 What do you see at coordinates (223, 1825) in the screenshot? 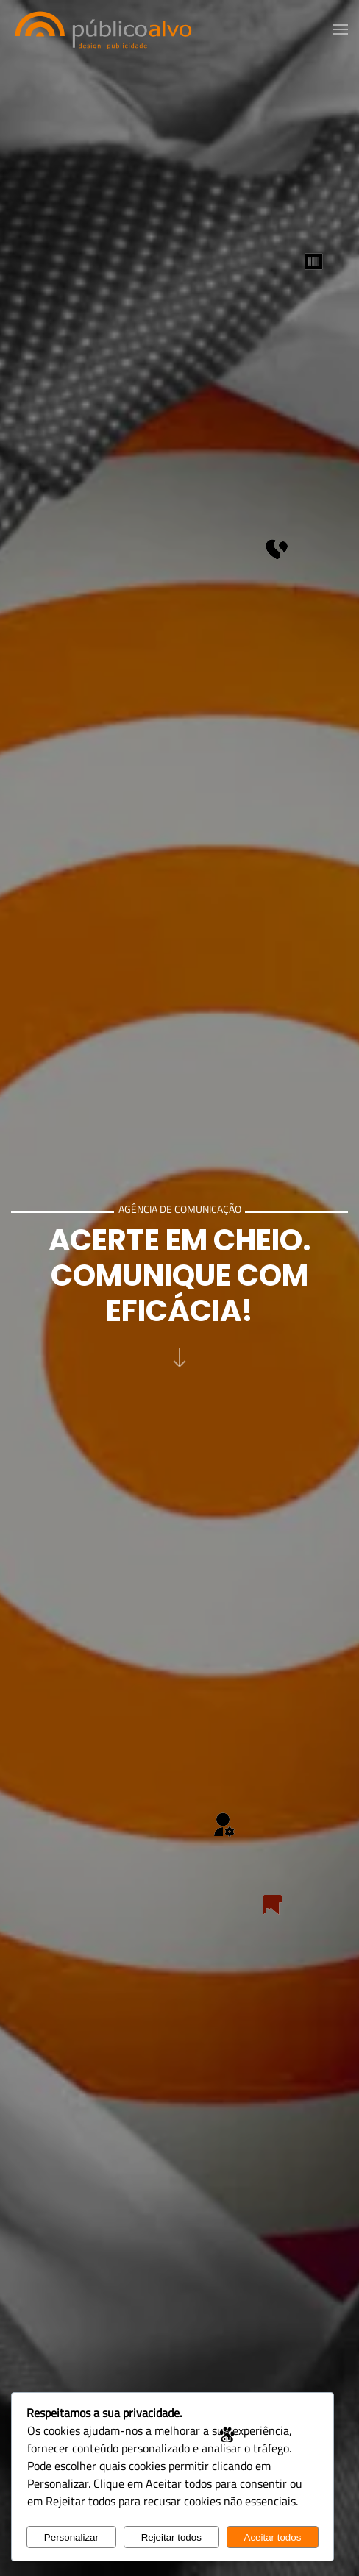
I see `access user account settings` at bounding box center [223, 1825].